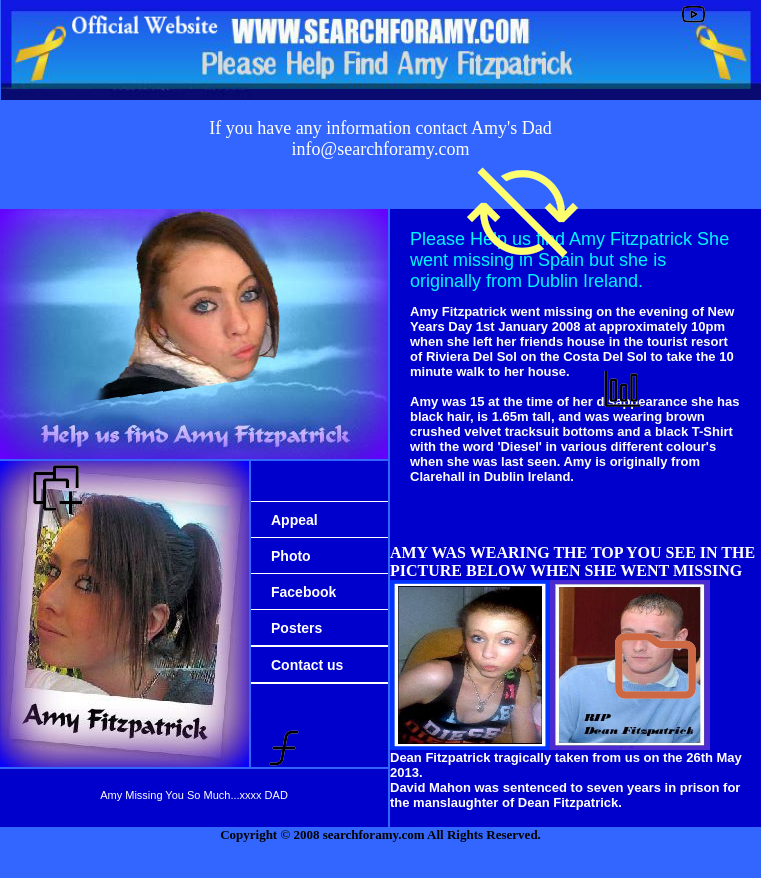 This screenshot has width=761, height=878. What do you see at coordinates (655, 668) in the screenshot?
I see `open folder to view files` at bounding box center [655, 668].